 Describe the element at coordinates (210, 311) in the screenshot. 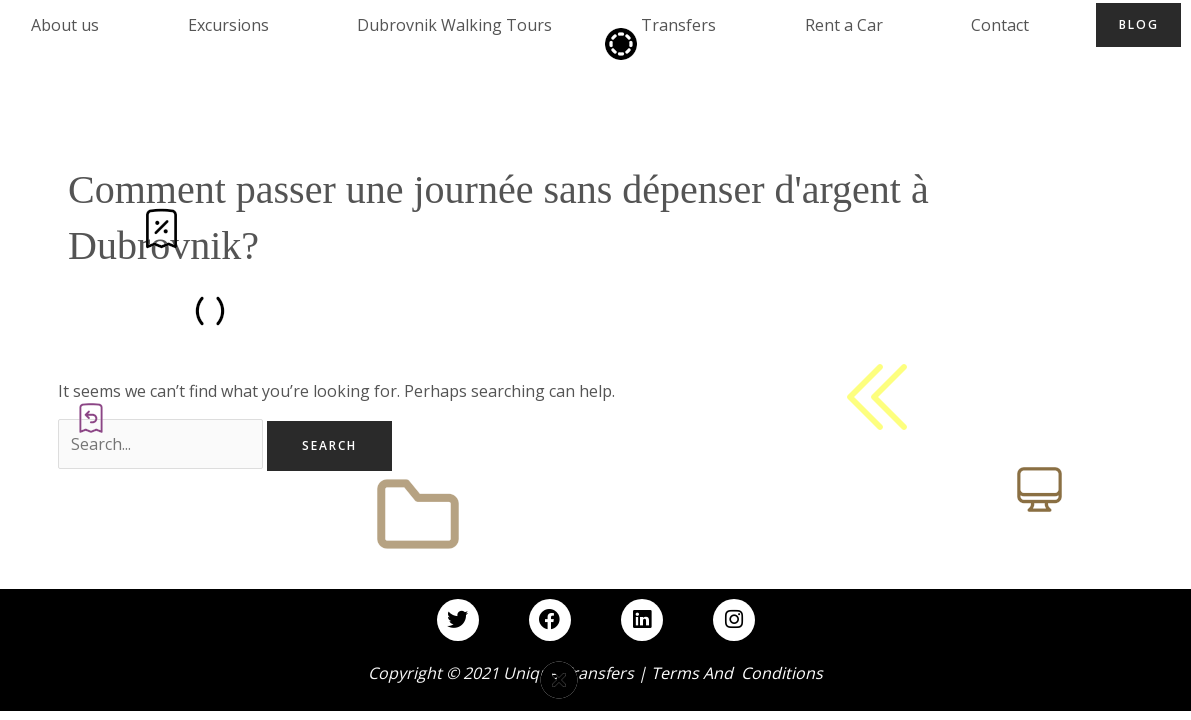

I see `insert parentheses in text editor` at that location.